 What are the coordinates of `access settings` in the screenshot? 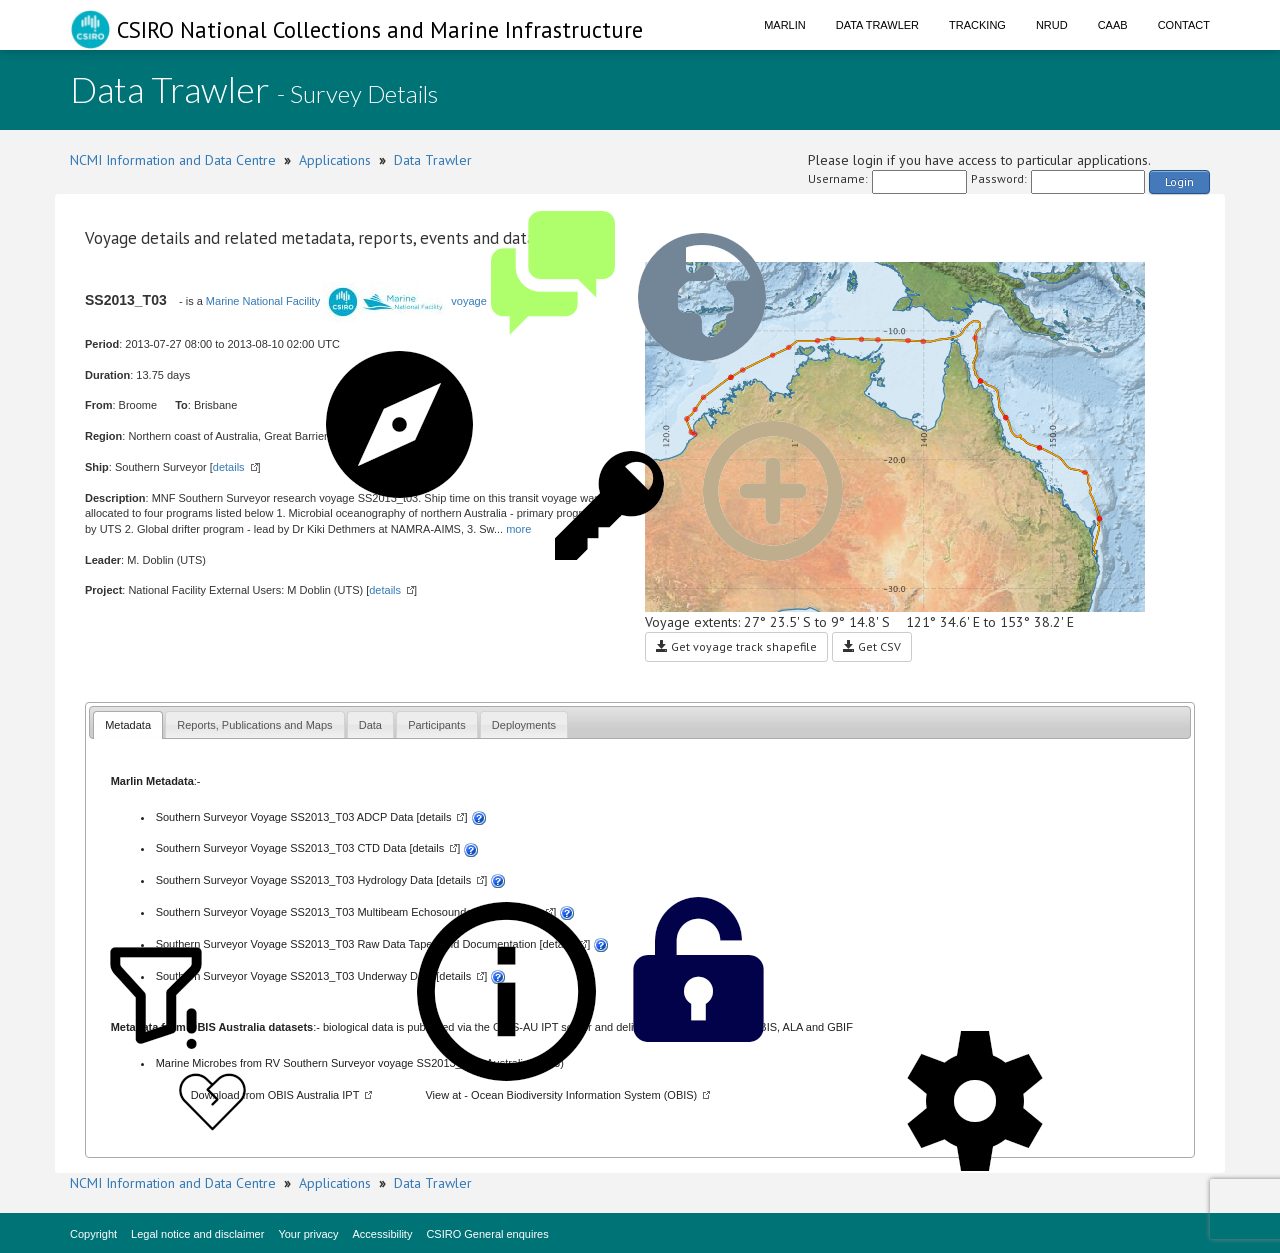 It's located at (975, 1101).